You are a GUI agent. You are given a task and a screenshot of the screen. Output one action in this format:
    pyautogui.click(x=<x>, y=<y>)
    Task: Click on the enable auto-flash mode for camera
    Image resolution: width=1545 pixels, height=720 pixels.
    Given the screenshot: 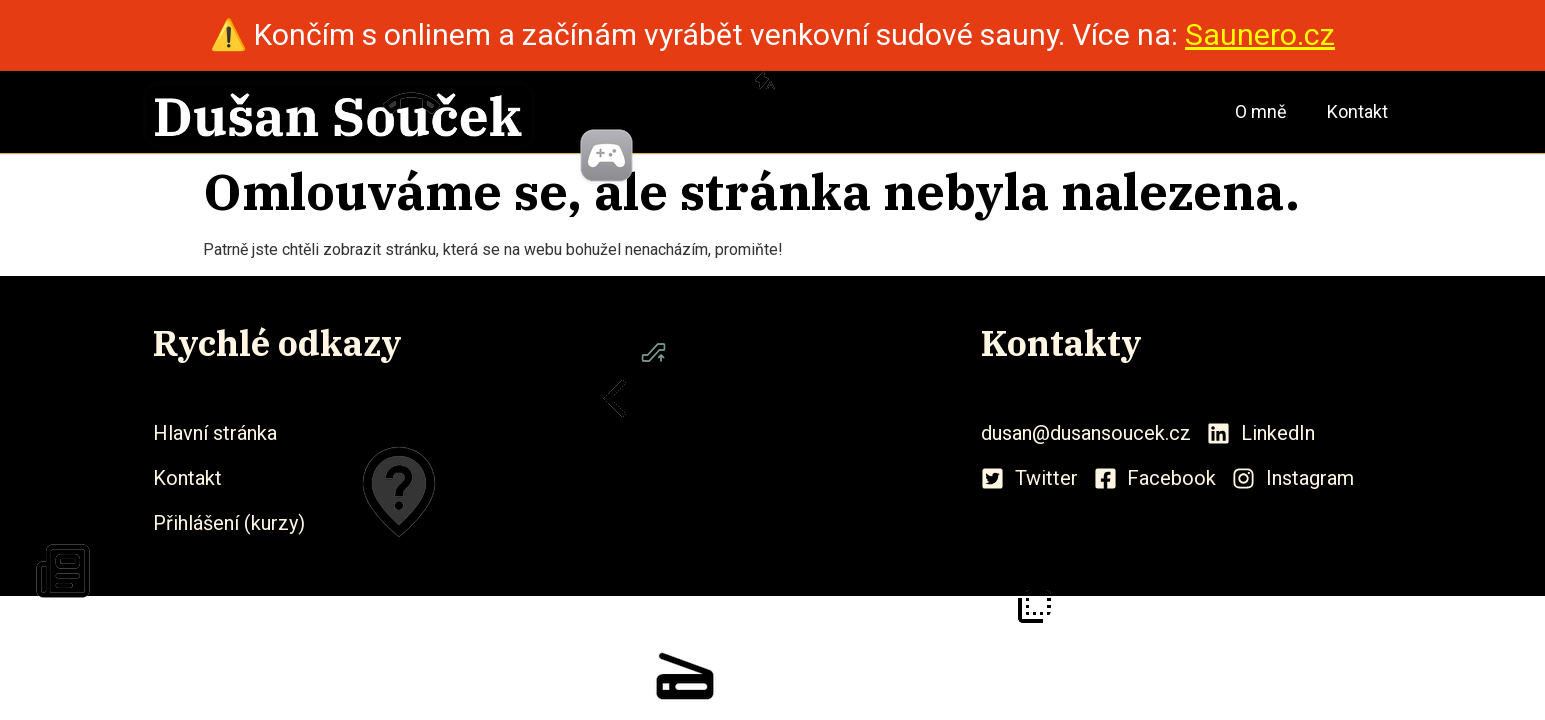 What is the action you would take?
    pyautogui.click(x=764, y=80)
    